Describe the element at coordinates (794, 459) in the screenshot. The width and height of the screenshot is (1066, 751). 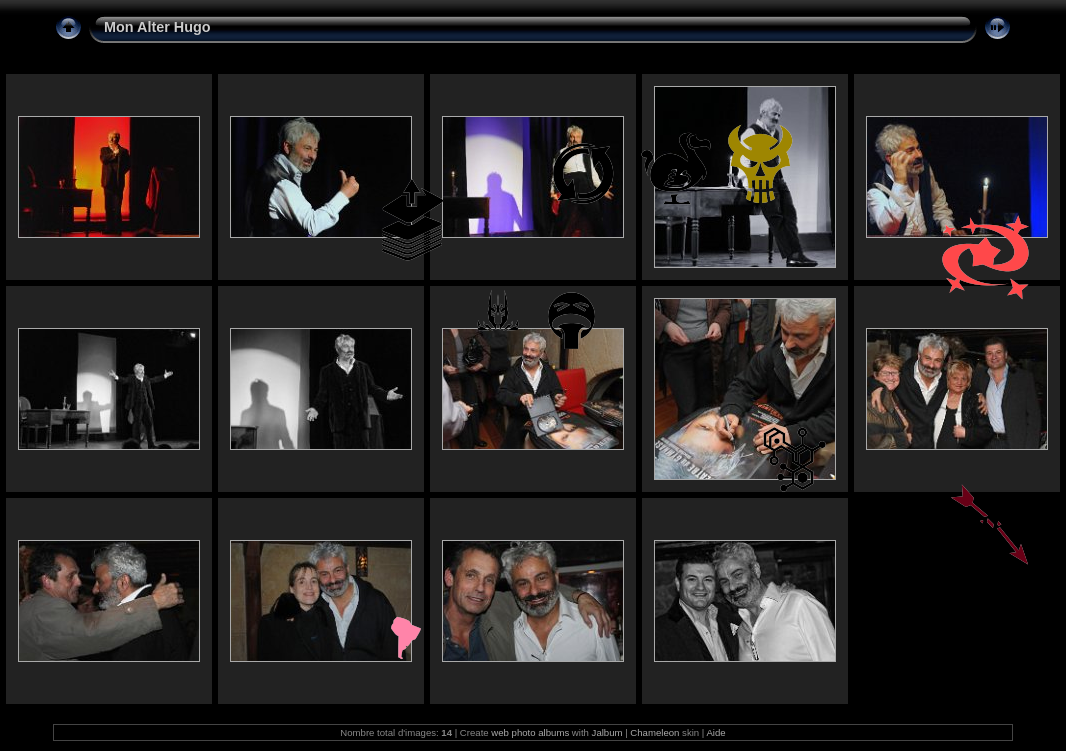
I see `view molecular or chemical structure` at that location.